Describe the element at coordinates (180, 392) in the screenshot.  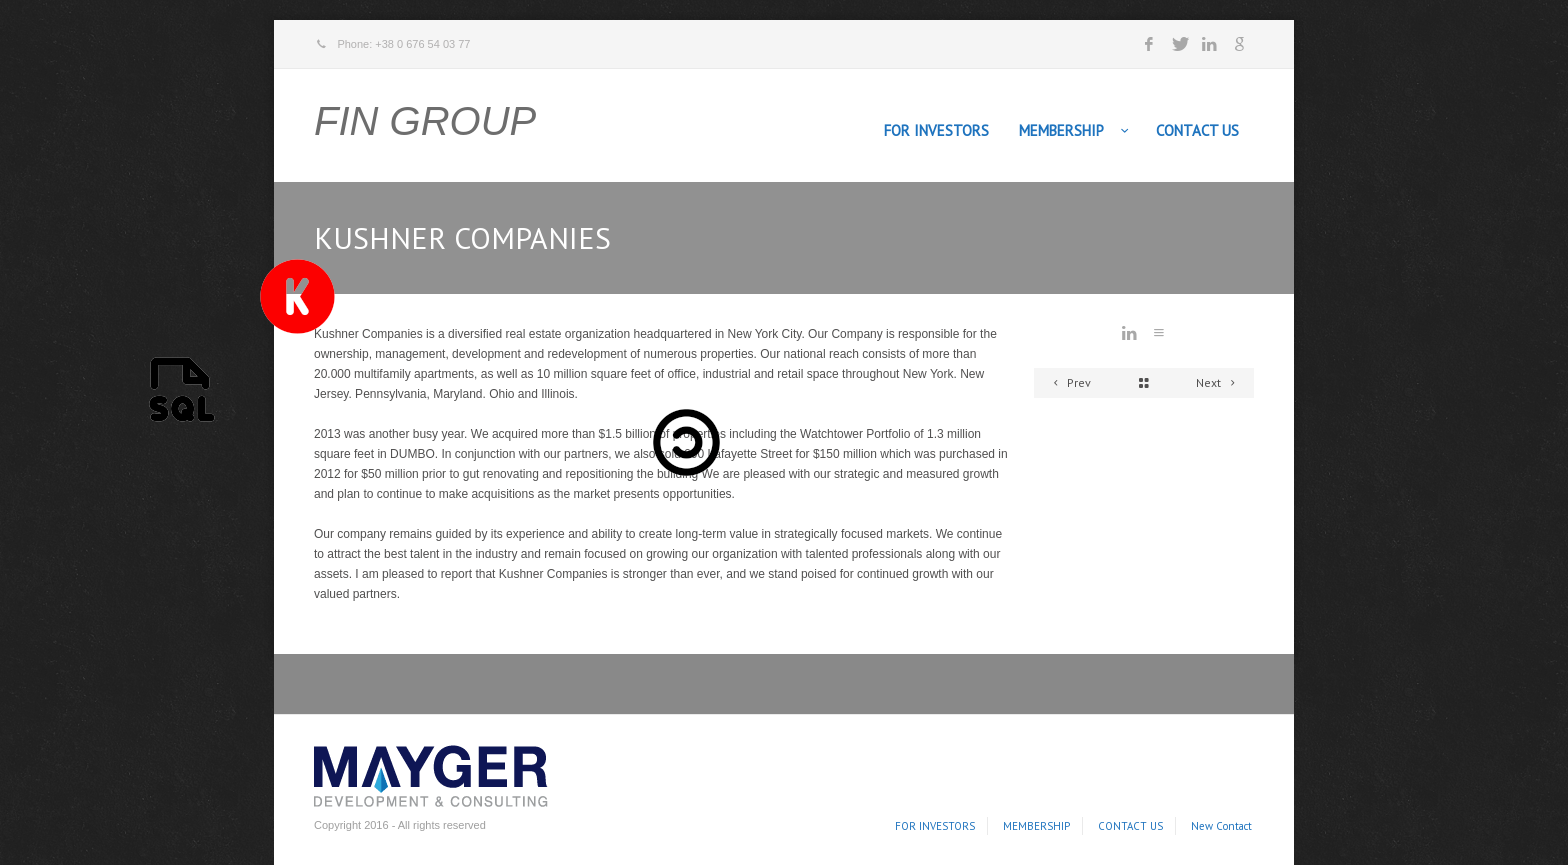
I see `open or view an SQL database file` at that location.